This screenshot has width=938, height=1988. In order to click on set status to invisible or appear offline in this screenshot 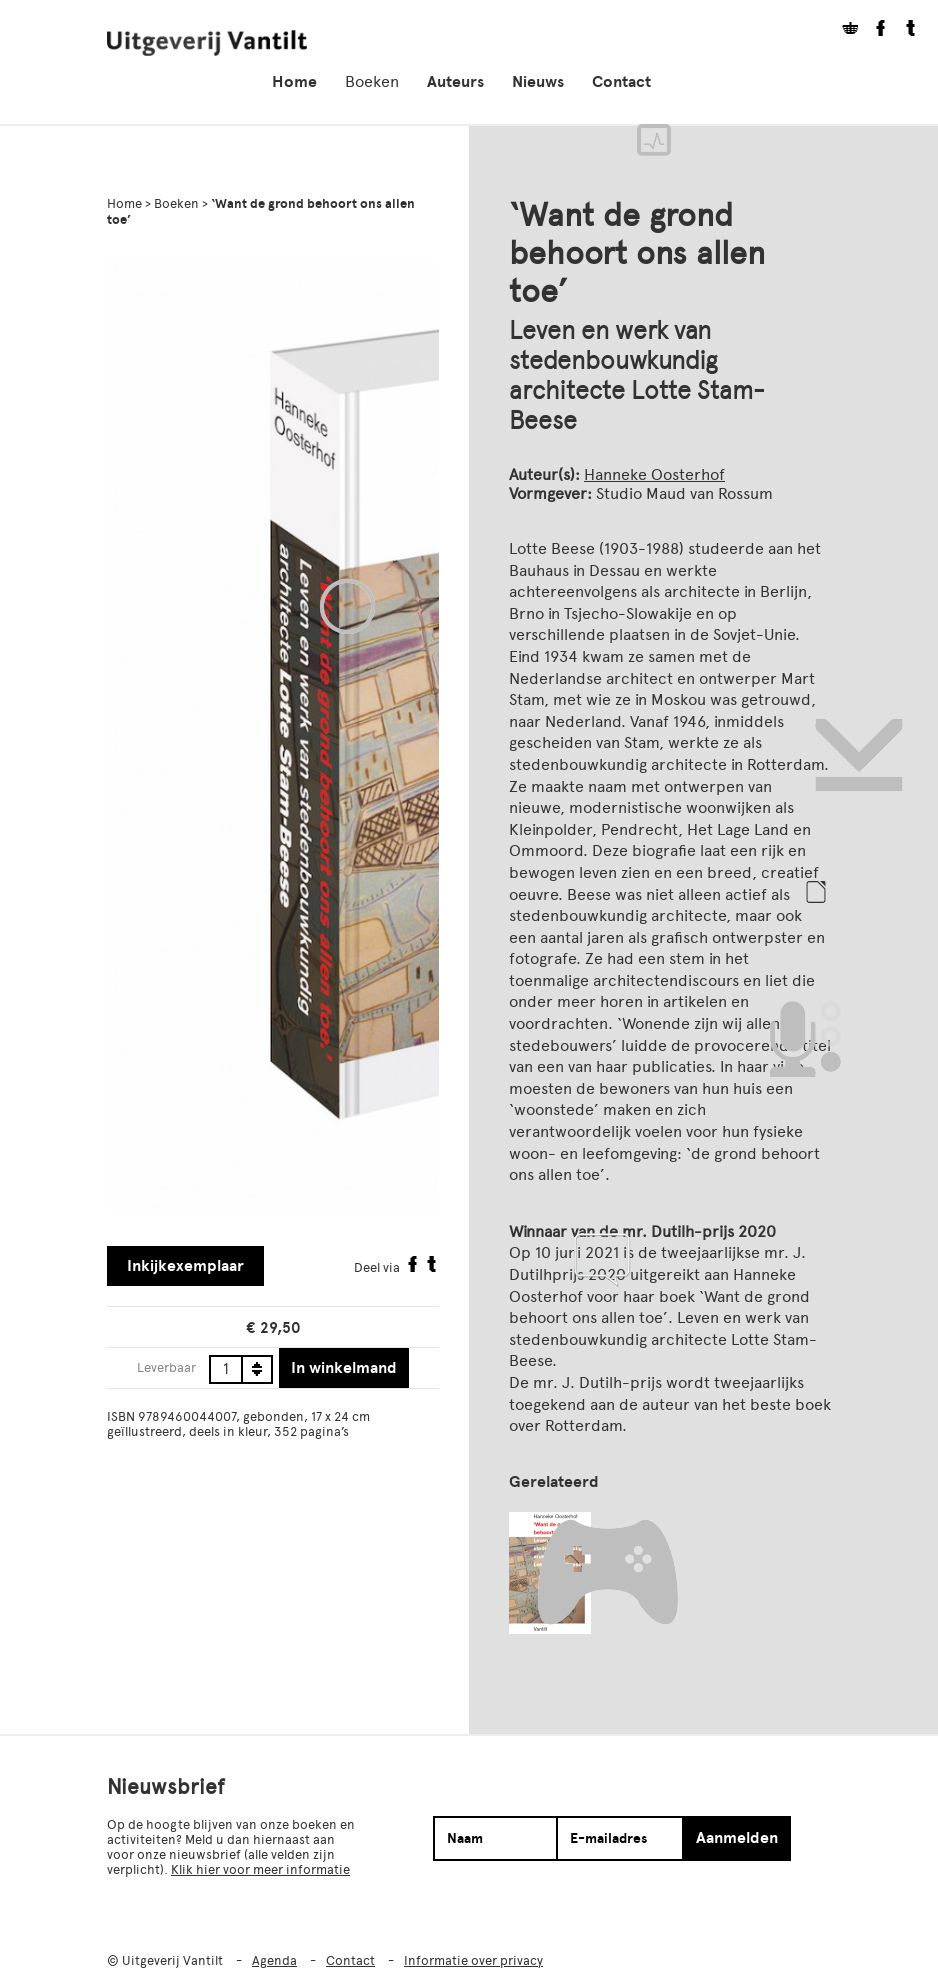, I will do `click(602, 1259)`.